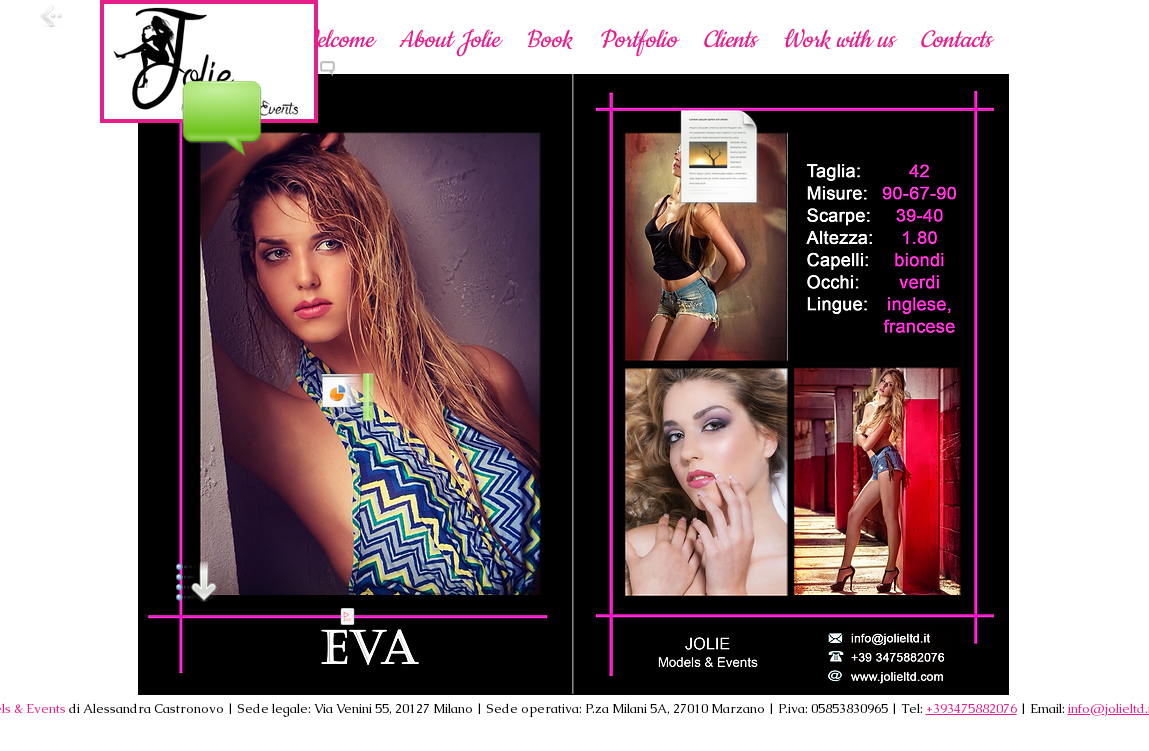  I want to click on sort items in ascending order, so click(198, 583).